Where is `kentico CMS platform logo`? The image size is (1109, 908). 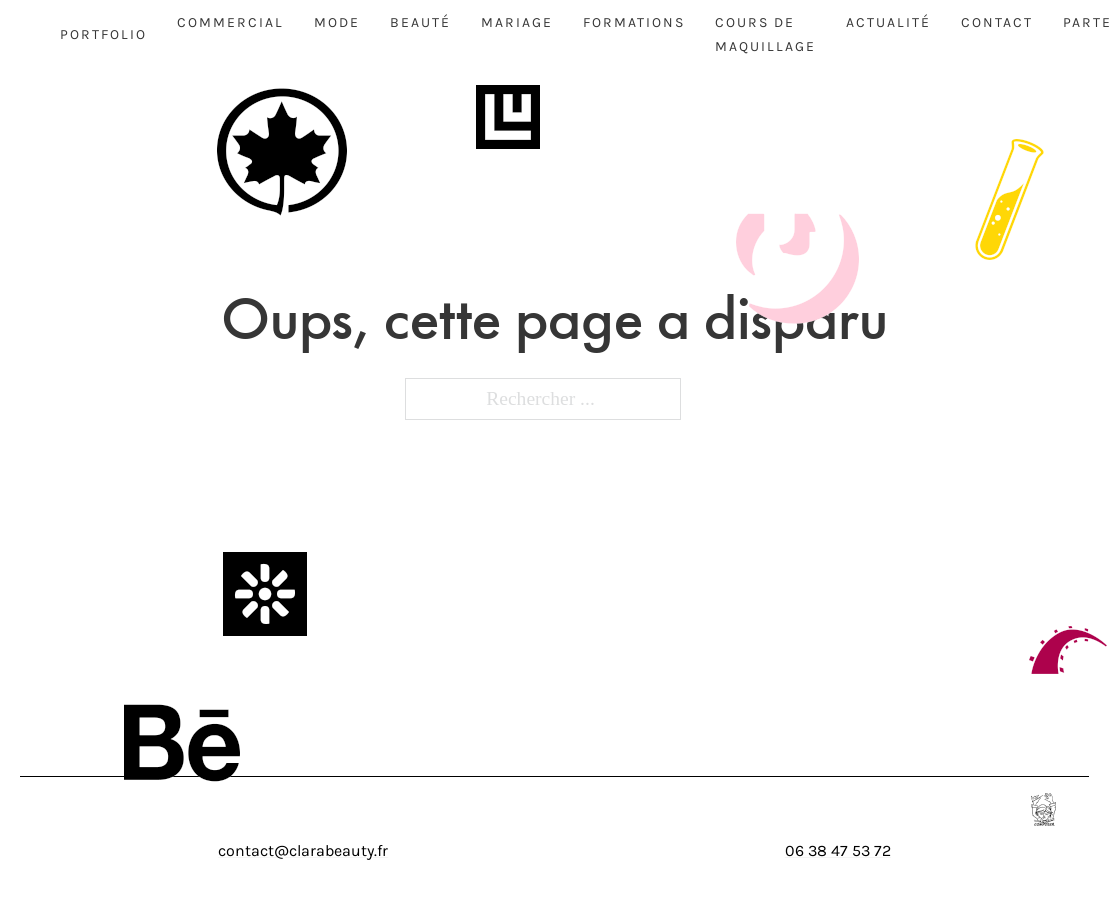 kentico CMS platform logo is located at coordinates (265, 594).